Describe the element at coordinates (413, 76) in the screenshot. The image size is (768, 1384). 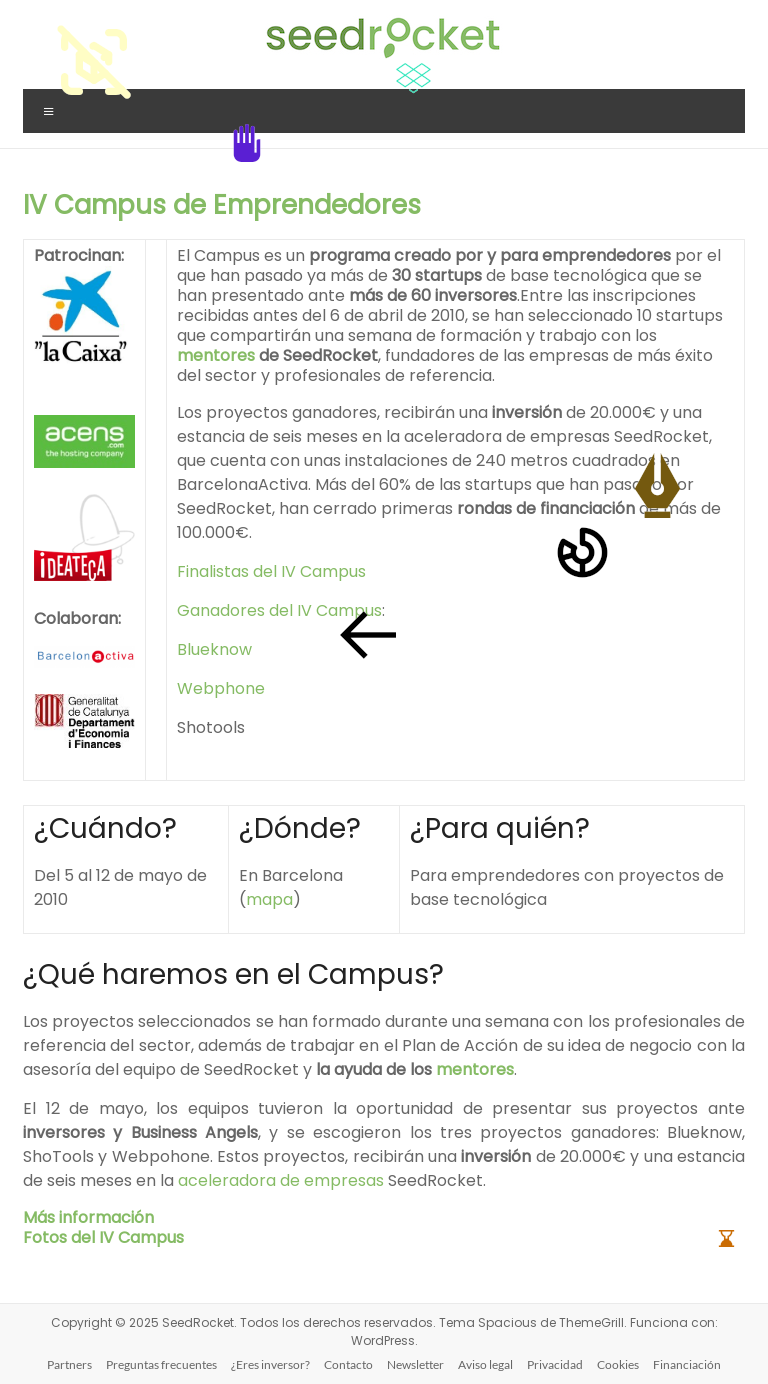
I see `access dropbox cloud storage` at that location.